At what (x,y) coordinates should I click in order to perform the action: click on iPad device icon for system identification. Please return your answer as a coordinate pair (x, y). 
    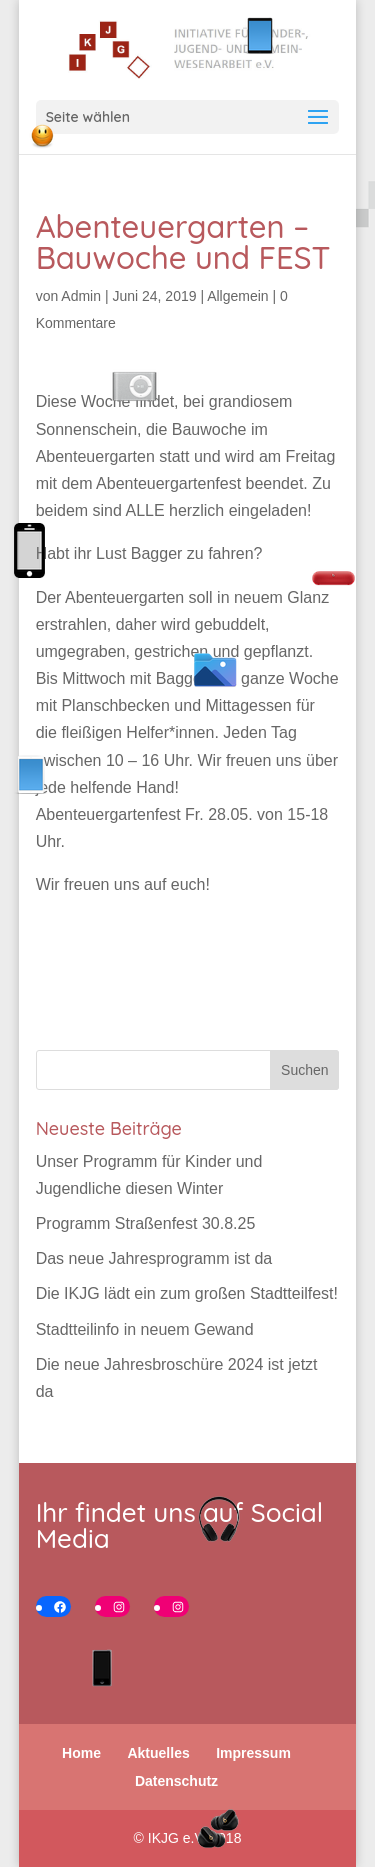
    Looking at the image, I should click on (31, 775).